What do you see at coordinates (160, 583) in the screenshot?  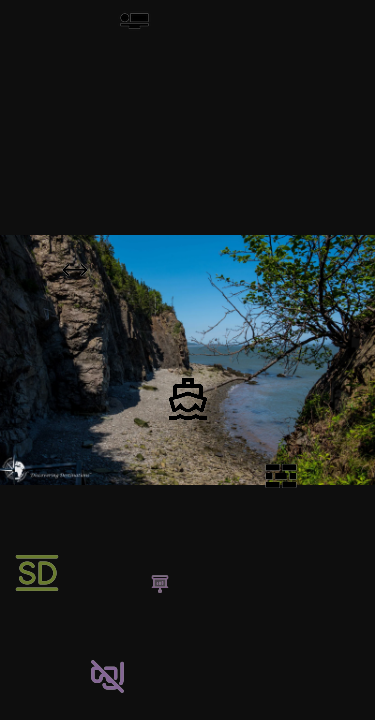 I see `view presentation with chart data` at bounding box center [160, 583].